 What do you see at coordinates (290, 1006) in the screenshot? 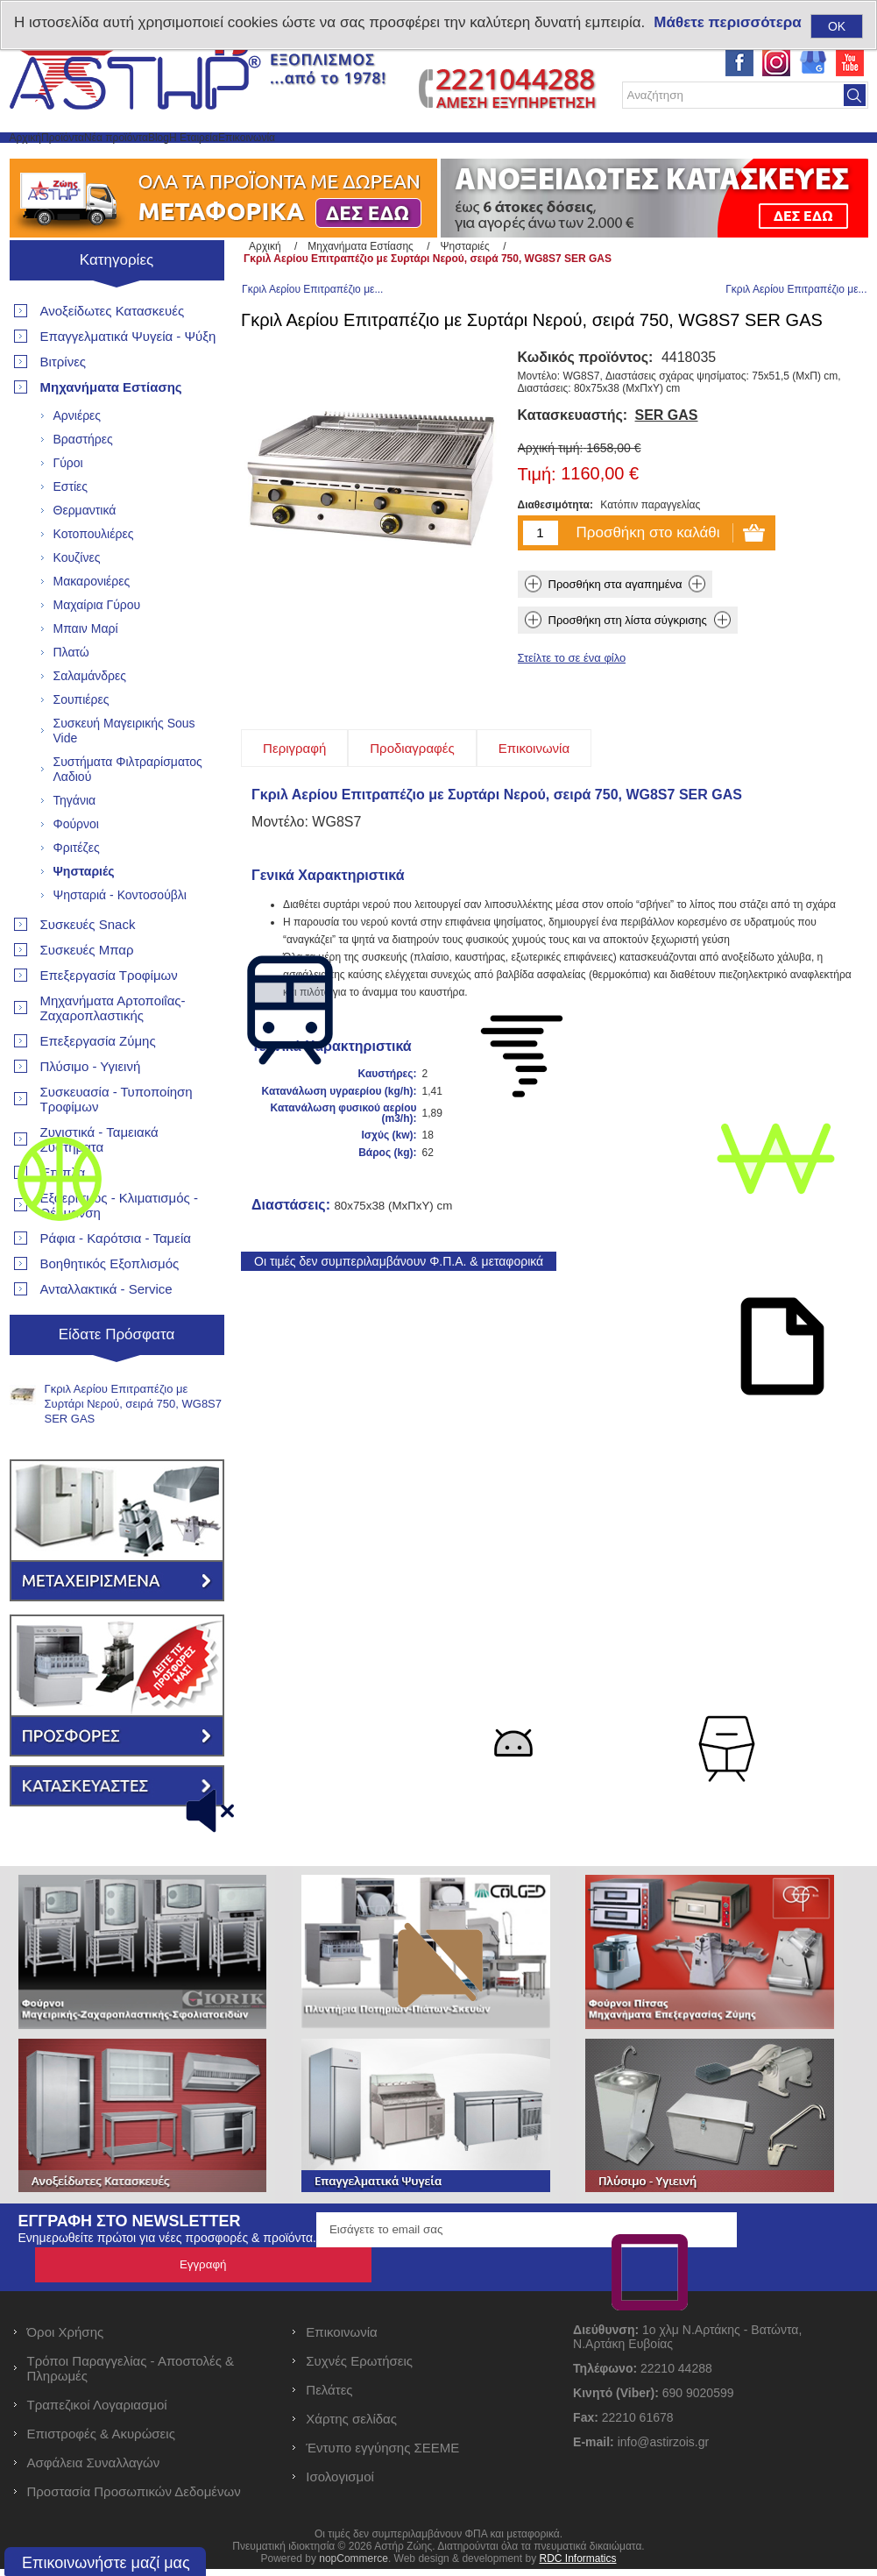
I see `access train schedules or rail services` at bounding box center [290, 1006].